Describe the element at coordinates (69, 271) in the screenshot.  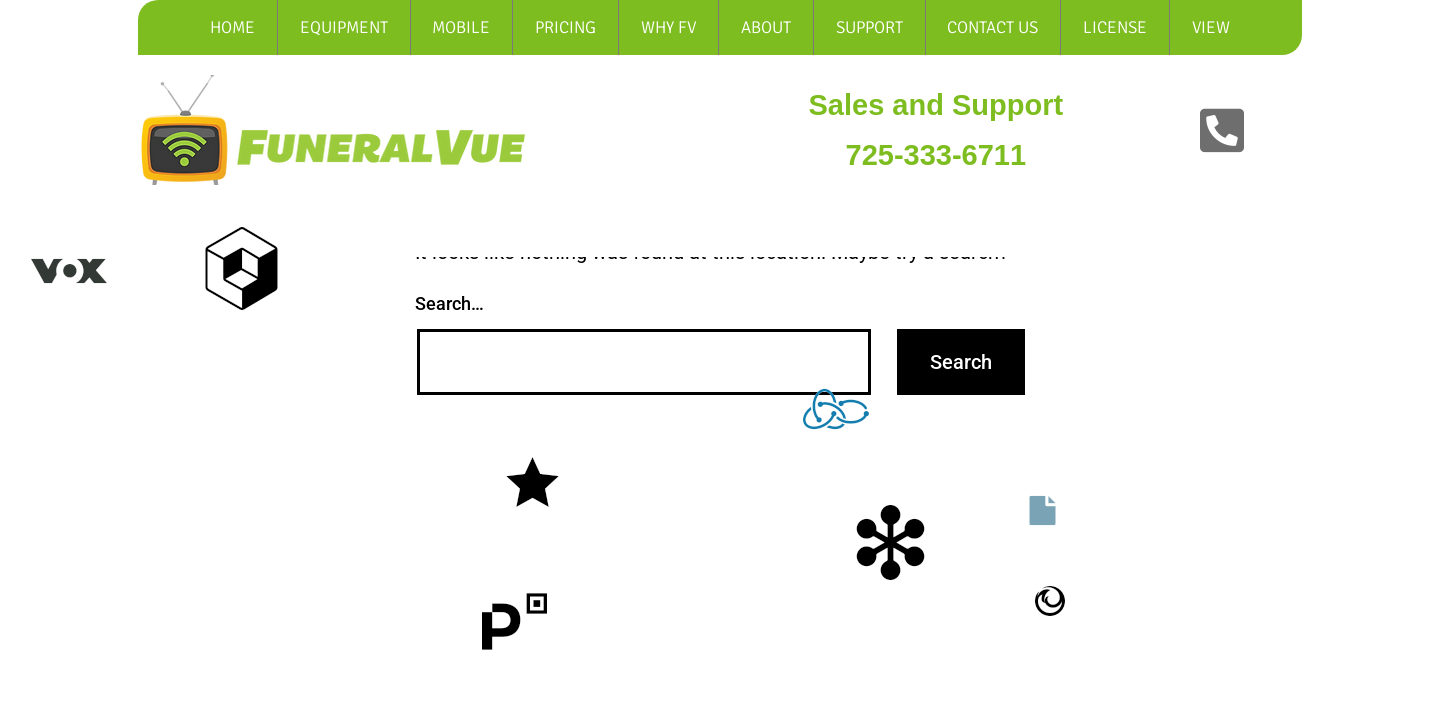
I see `vox media logo` at that location.